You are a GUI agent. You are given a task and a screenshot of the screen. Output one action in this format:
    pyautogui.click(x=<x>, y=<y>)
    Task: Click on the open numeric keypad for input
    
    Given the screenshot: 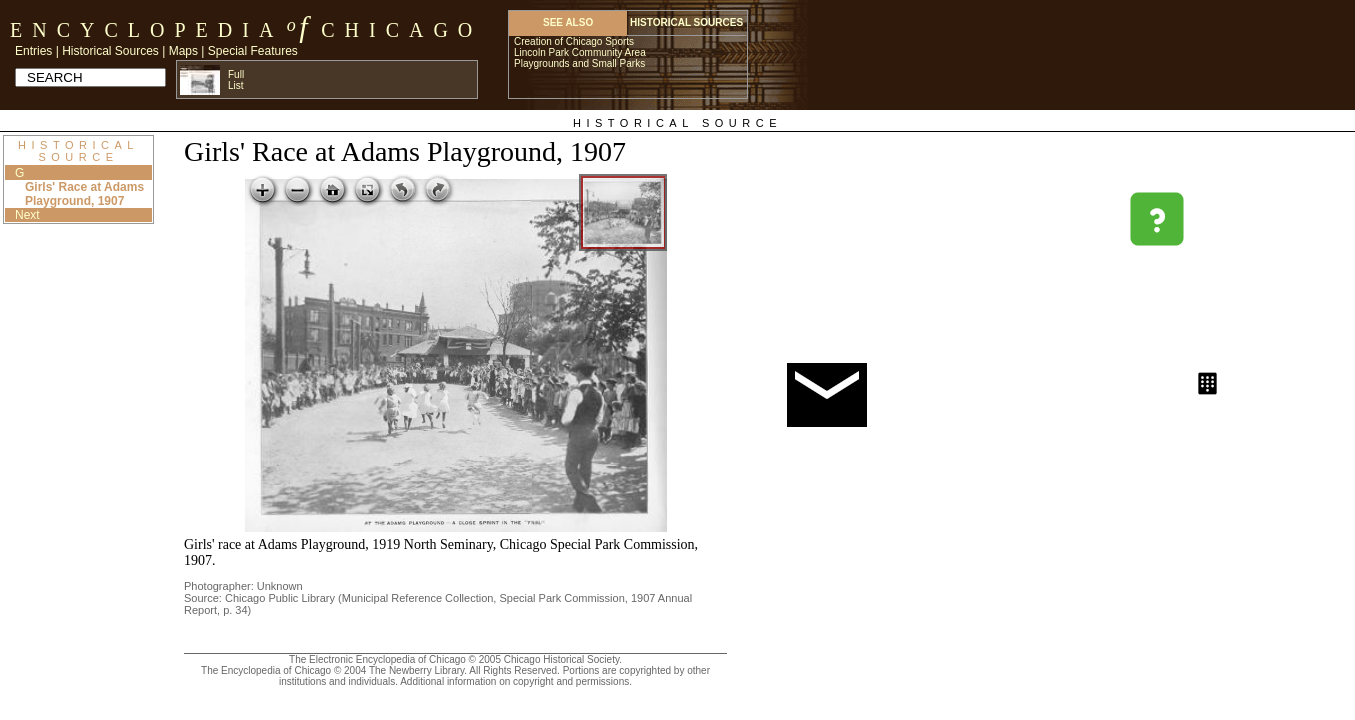 What is the action you would take?
    pyautogui.click(x=1207, y=383)
    